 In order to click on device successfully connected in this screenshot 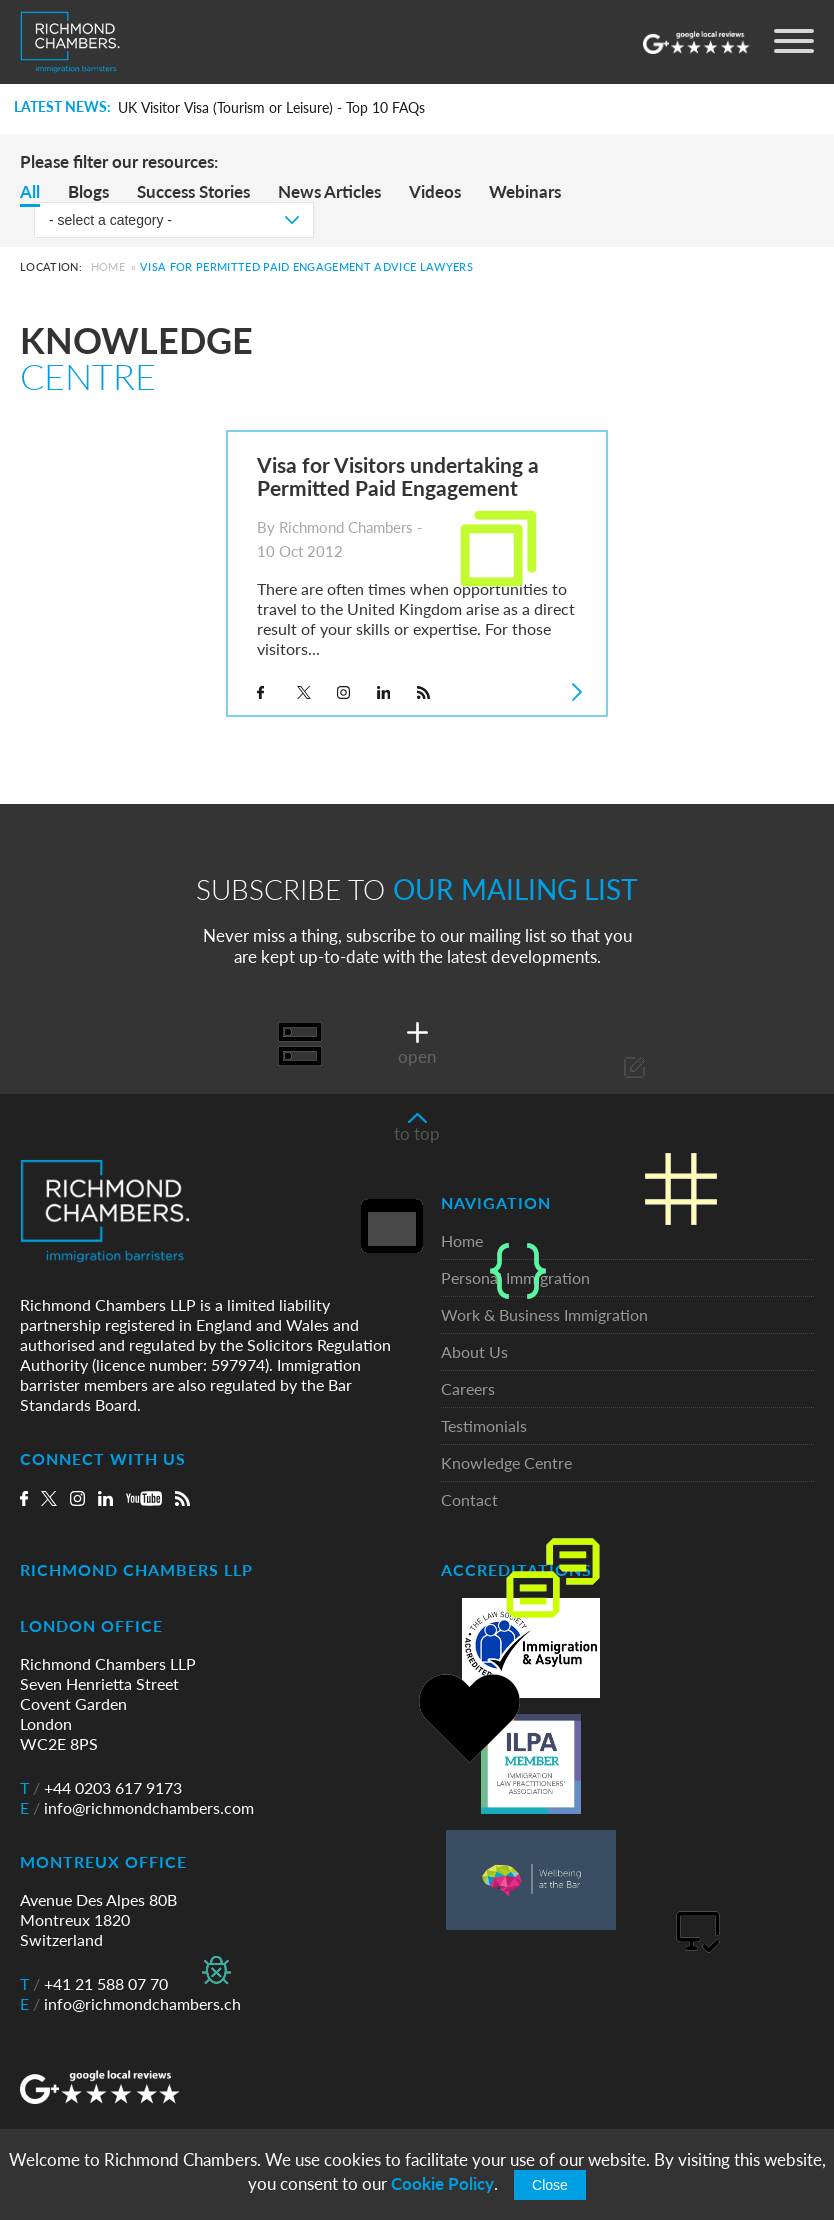, I will do `click(698, 1931)`.